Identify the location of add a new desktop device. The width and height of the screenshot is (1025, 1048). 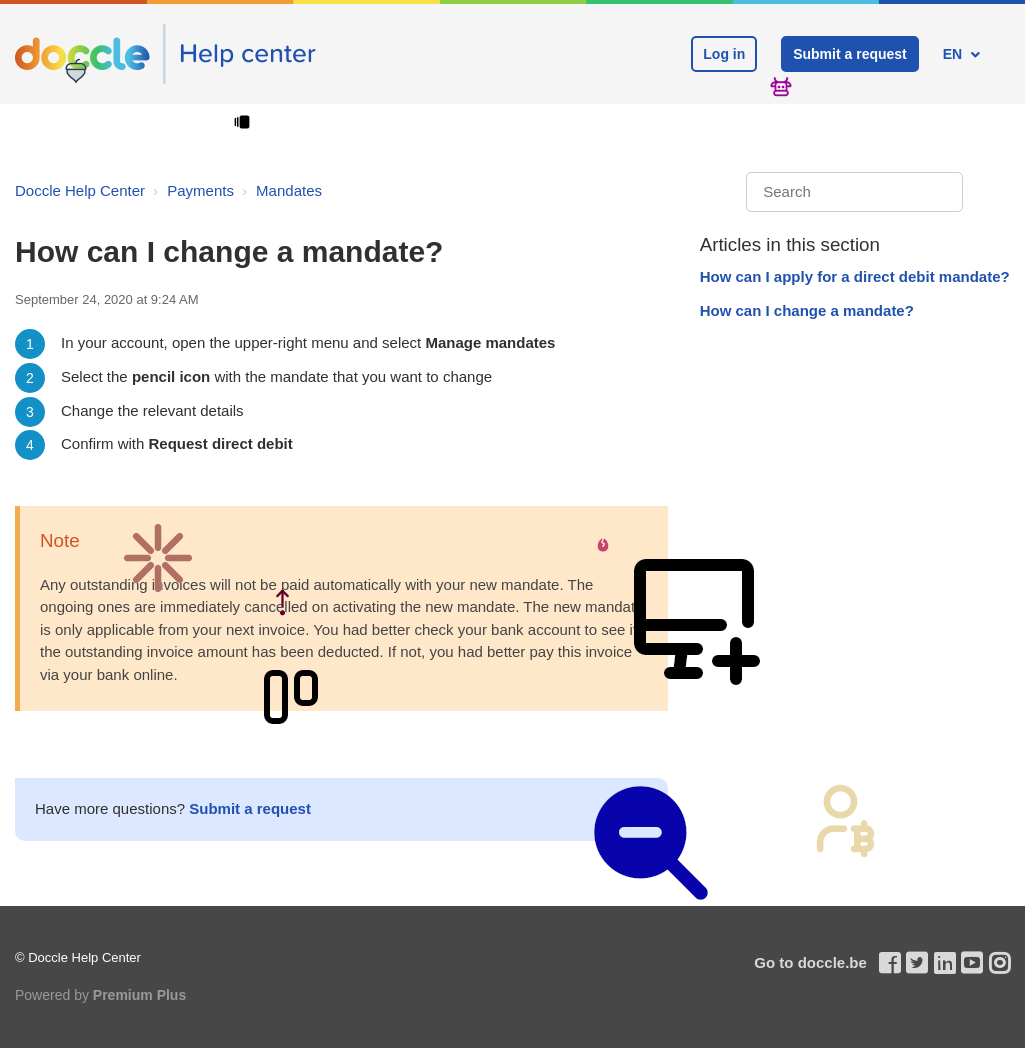
(694, 619).